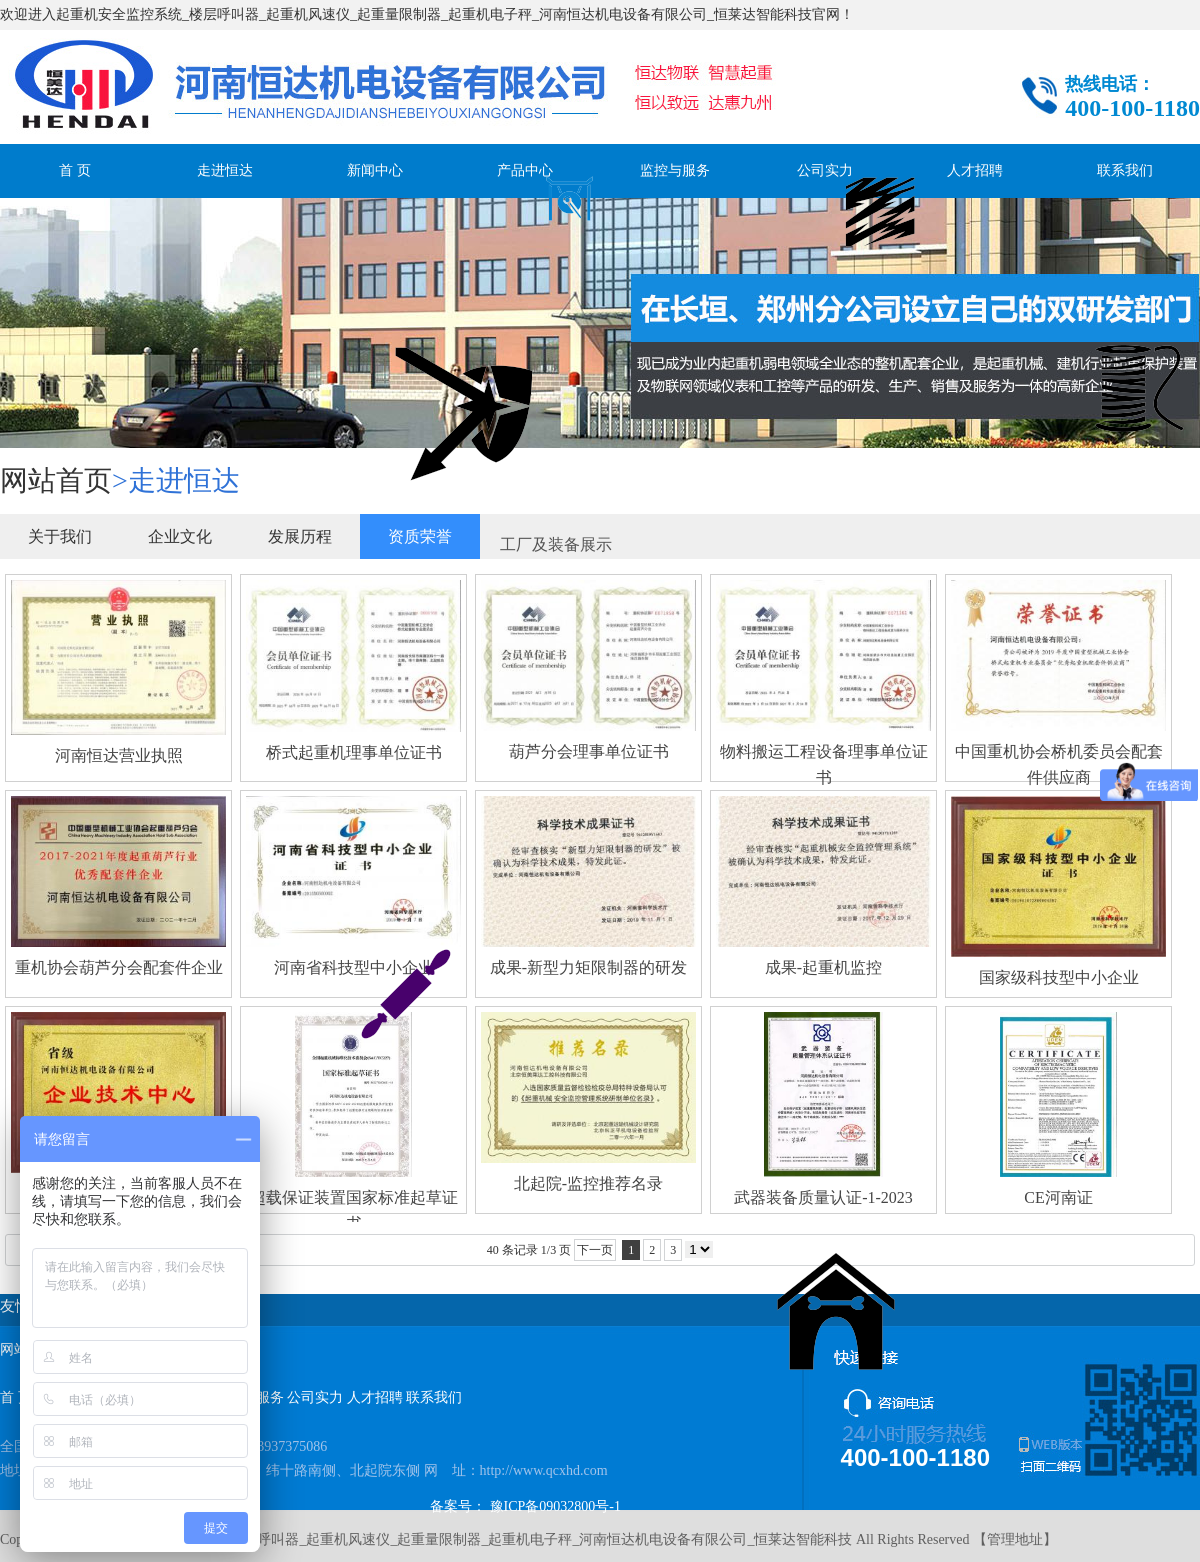  Describe the element at coordinates (406, 994) in the screenshot. I see `access baking or cooking tools` at that location.